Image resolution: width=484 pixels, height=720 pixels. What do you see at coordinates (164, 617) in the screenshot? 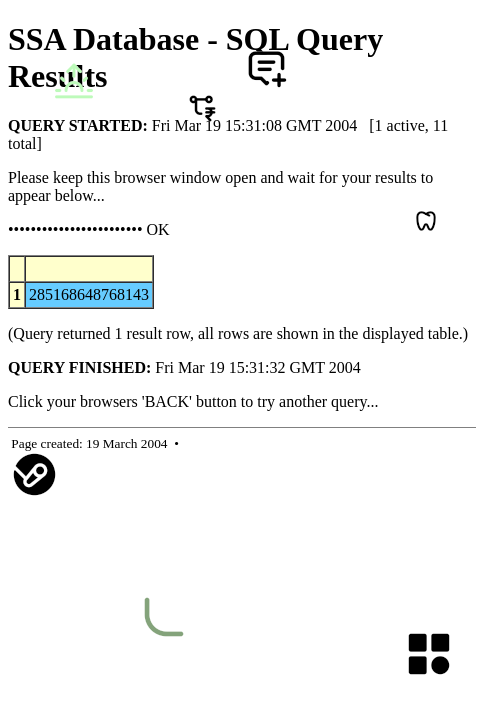
I see `adjust bottom-left corner radius` at bounding box center [164, 617].